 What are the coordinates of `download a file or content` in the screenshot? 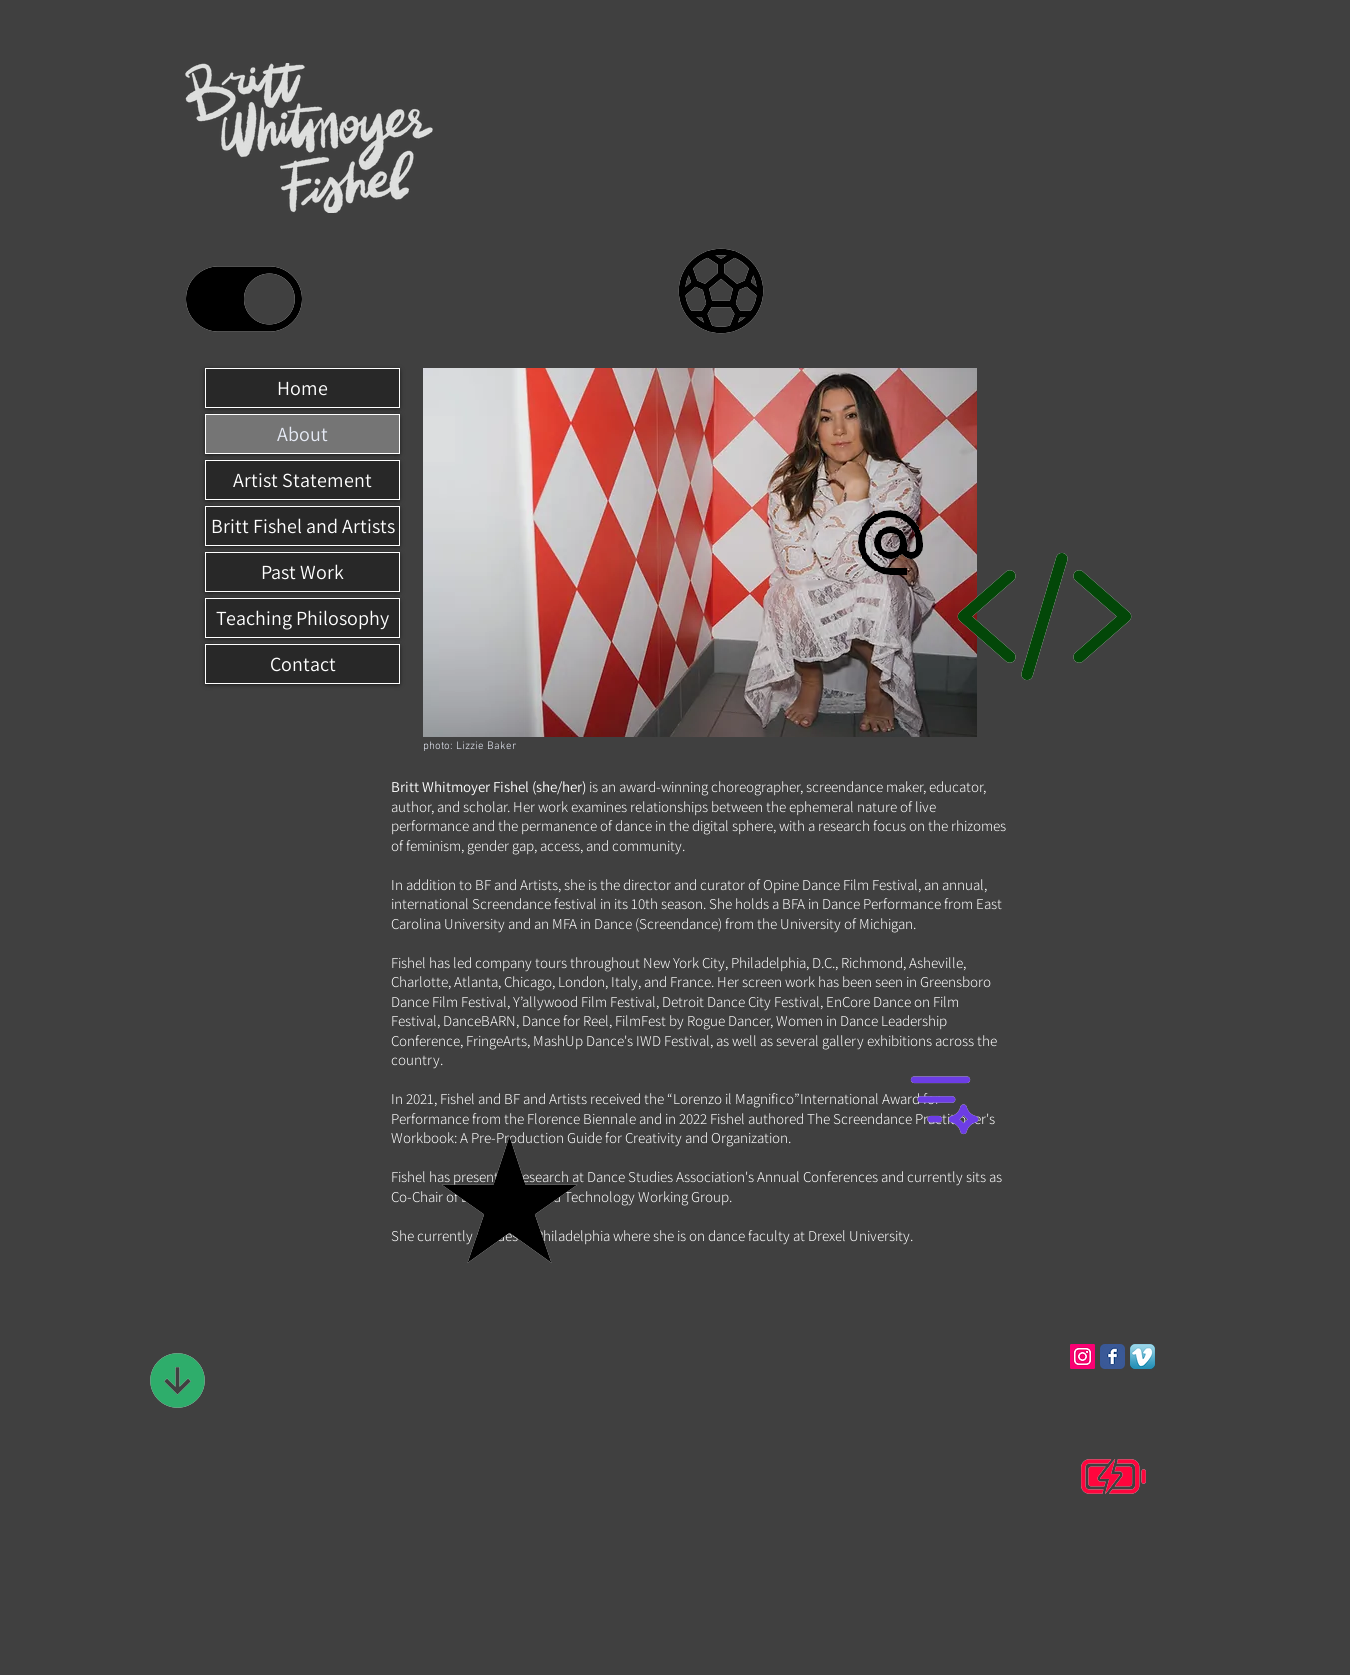 It's located at (177, 1380).